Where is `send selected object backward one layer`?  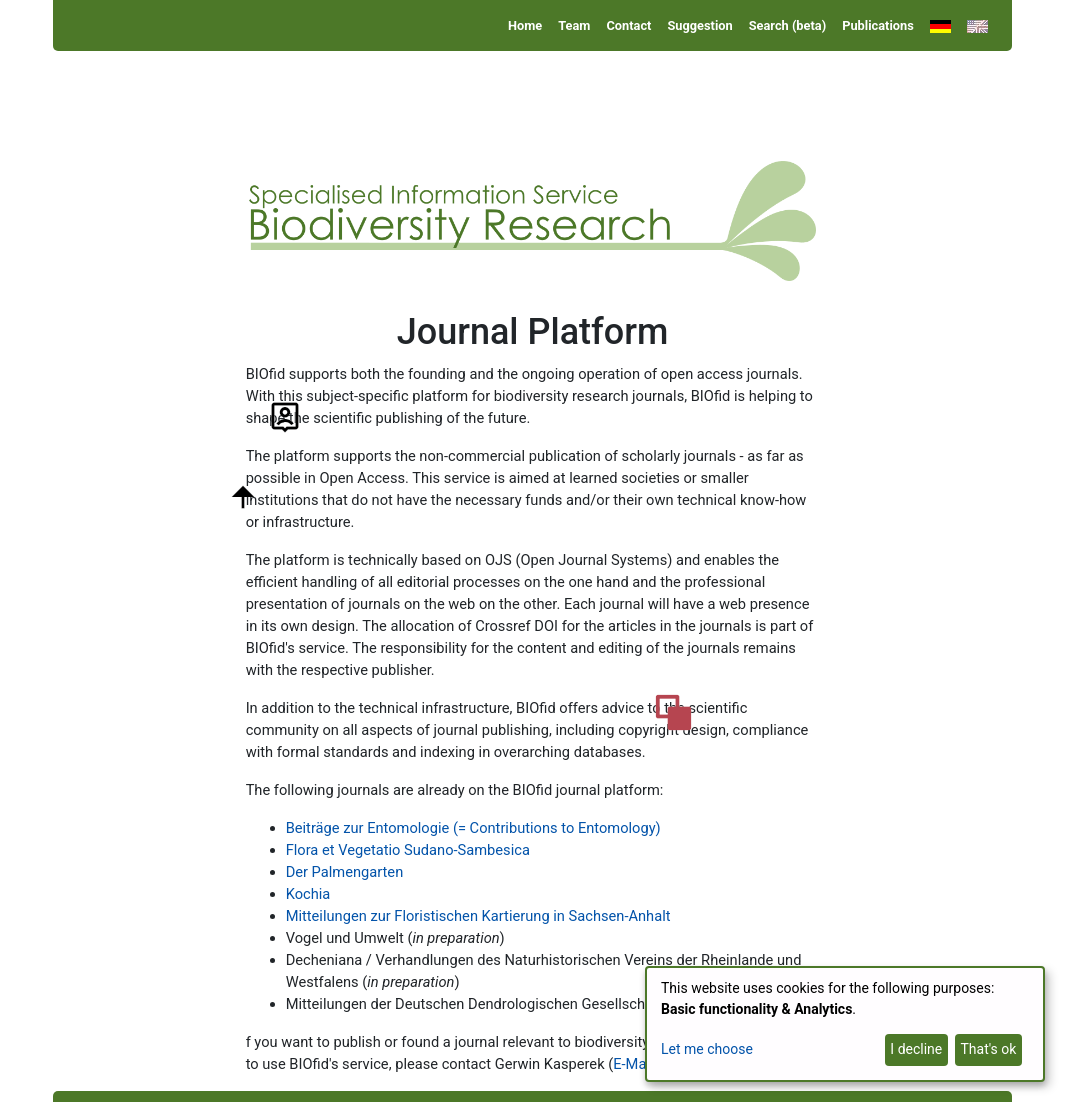
send selected object backward one layer is located at coordinates (673, 712).